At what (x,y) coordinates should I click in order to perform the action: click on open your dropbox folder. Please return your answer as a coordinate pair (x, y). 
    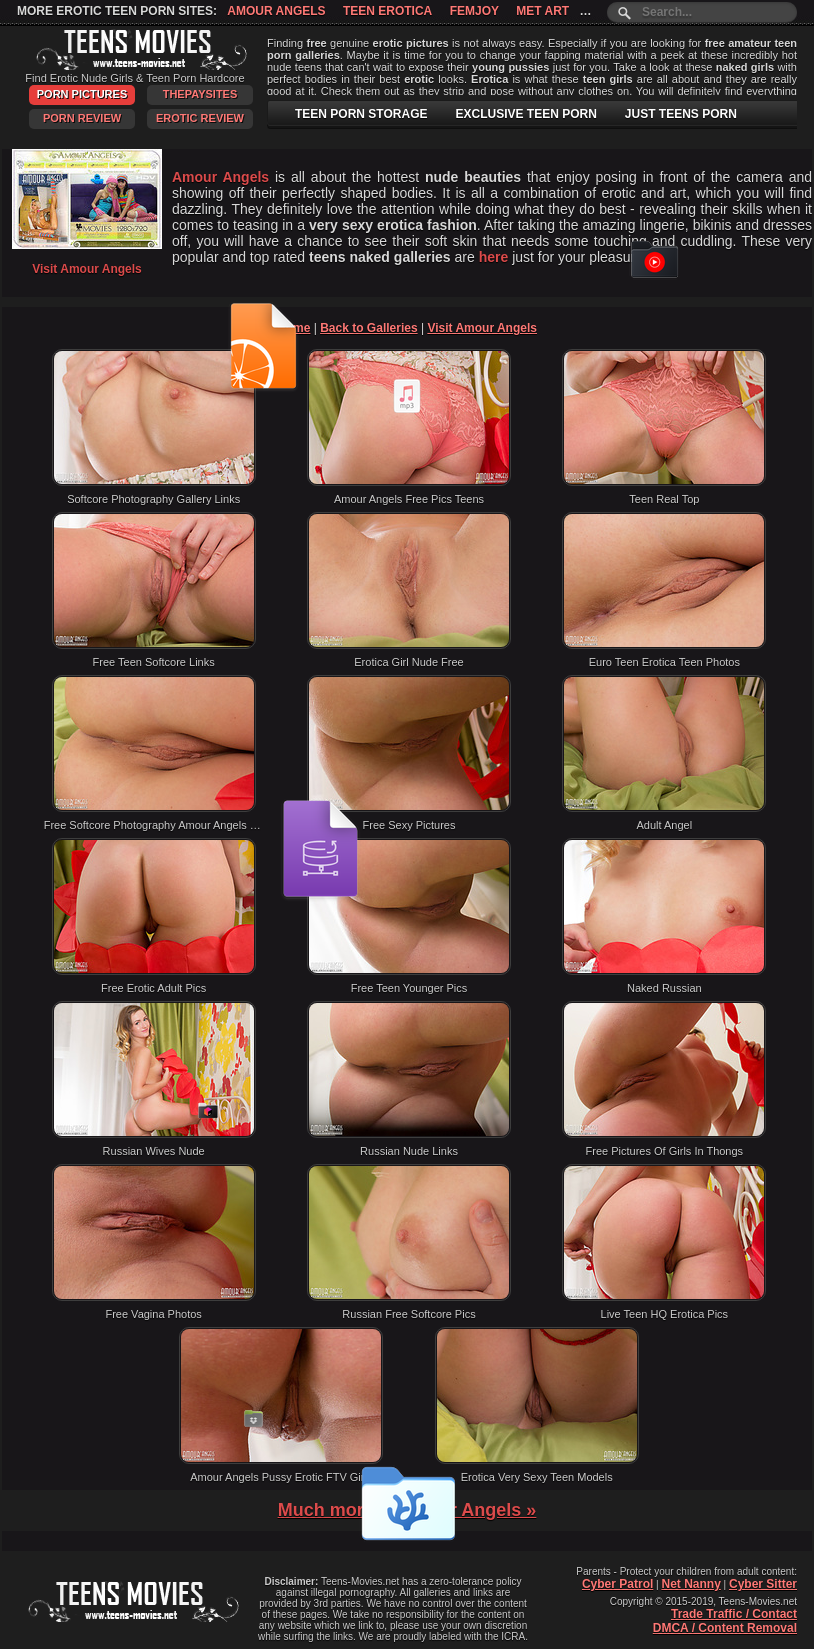
    Looking at the image, I should click on (253, 1418).